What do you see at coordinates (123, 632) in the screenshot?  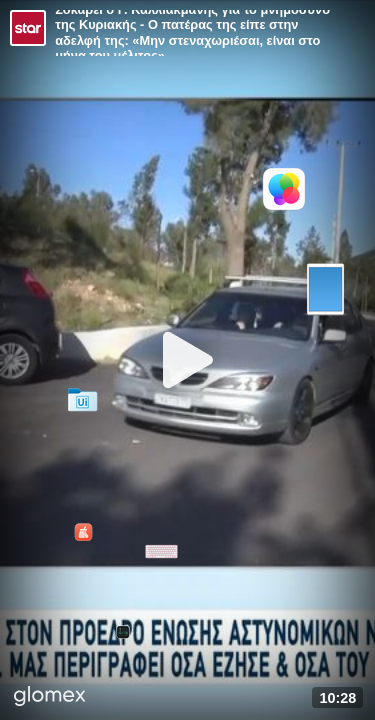 I see `open activity monitor to view system processes` at bounding box center [123, 632].